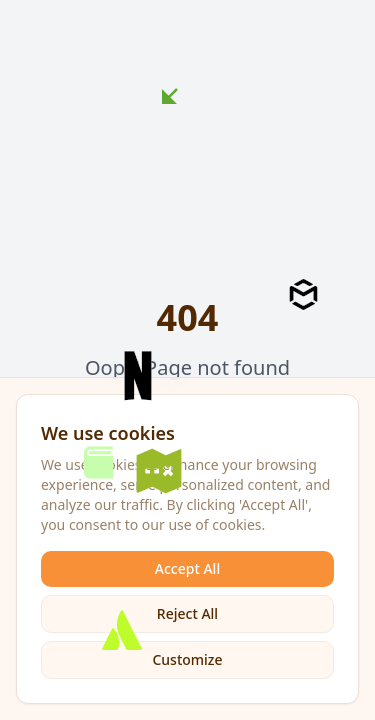 This screenshot has height=720, width=375. What do you see at coordinates (98, 462) in the screenshot?
I see `open your library or reading list` at bounding box center [98, 462].